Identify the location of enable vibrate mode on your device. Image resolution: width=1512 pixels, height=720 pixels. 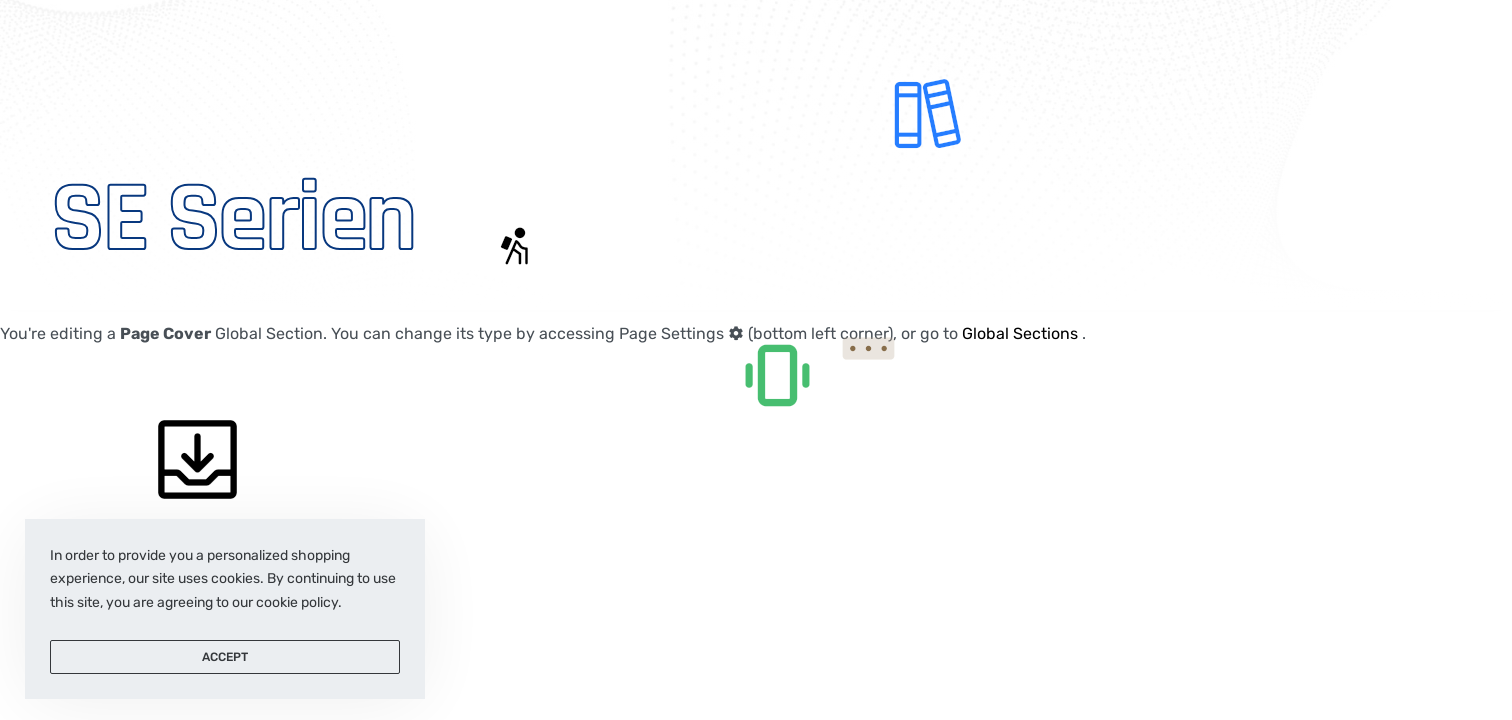
(777, 375).